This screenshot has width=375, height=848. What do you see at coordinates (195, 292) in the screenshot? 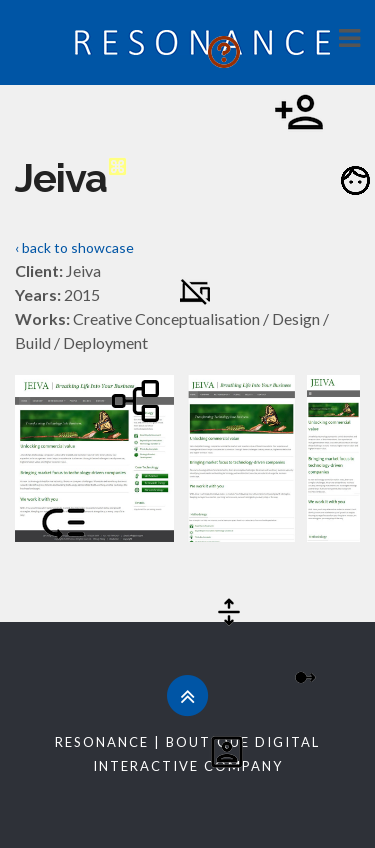
I see `device connection unavailable or disabled` at bounding box center [195, 292].